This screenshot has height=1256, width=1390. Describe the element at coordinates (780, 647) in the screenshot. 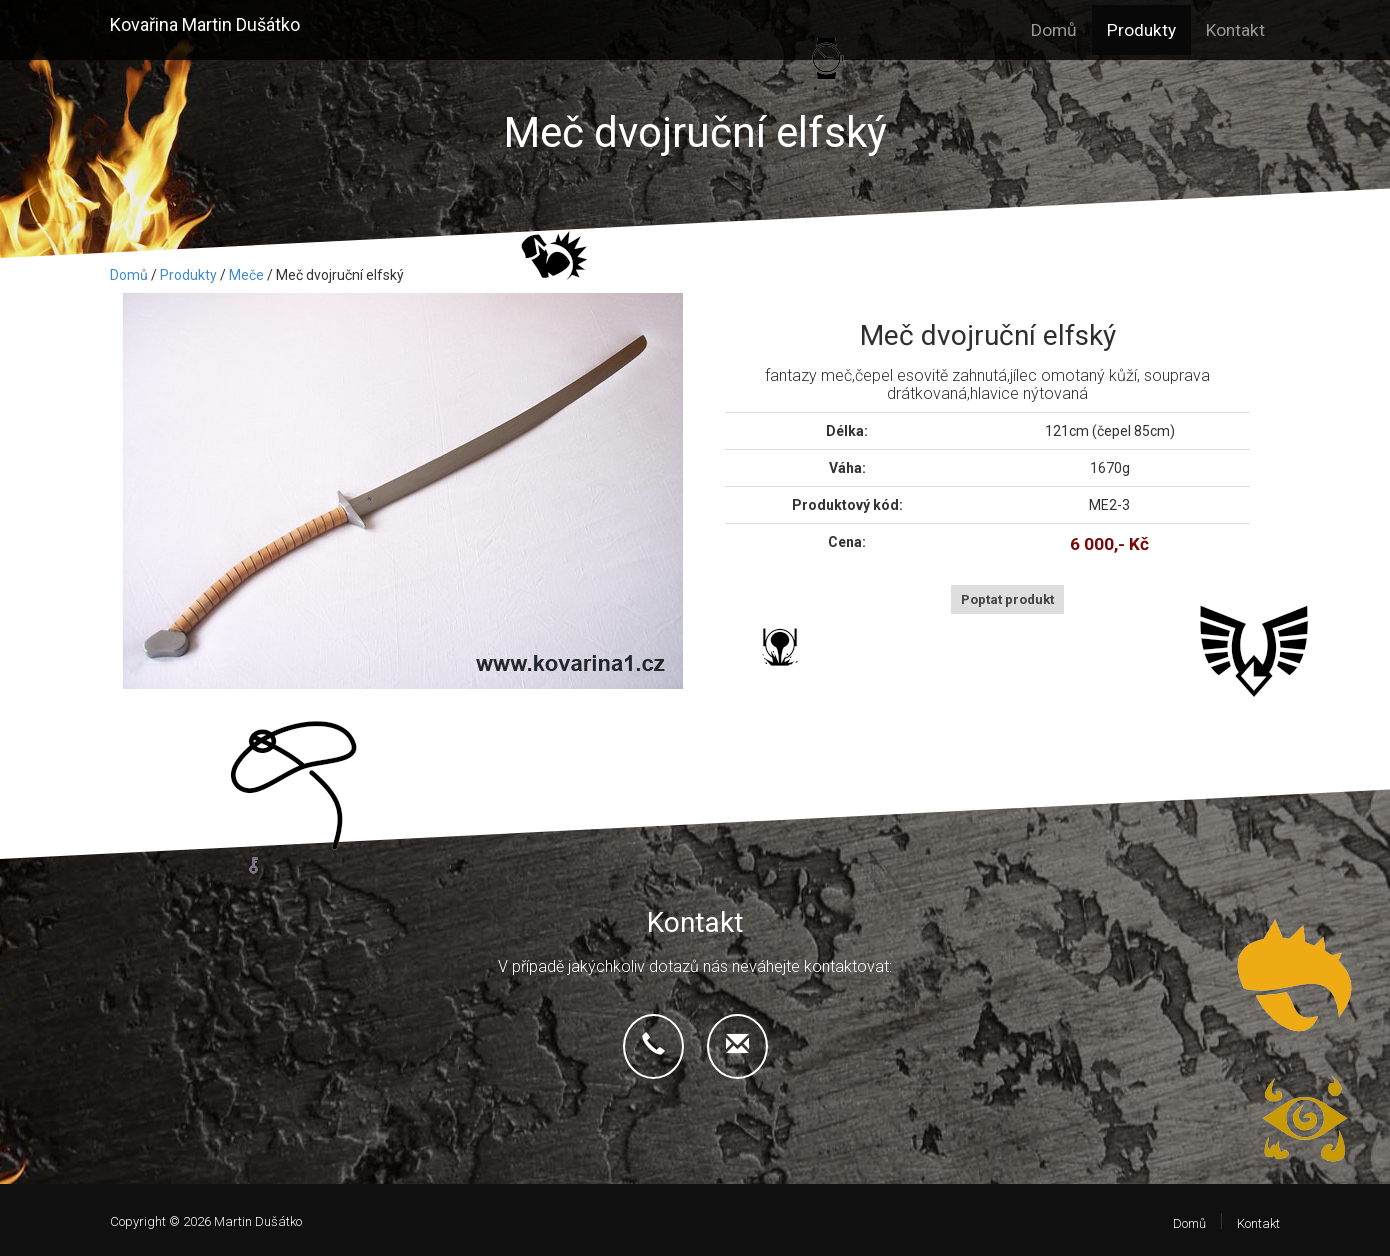

I see `smelting or metalworking process in progress` at that location.